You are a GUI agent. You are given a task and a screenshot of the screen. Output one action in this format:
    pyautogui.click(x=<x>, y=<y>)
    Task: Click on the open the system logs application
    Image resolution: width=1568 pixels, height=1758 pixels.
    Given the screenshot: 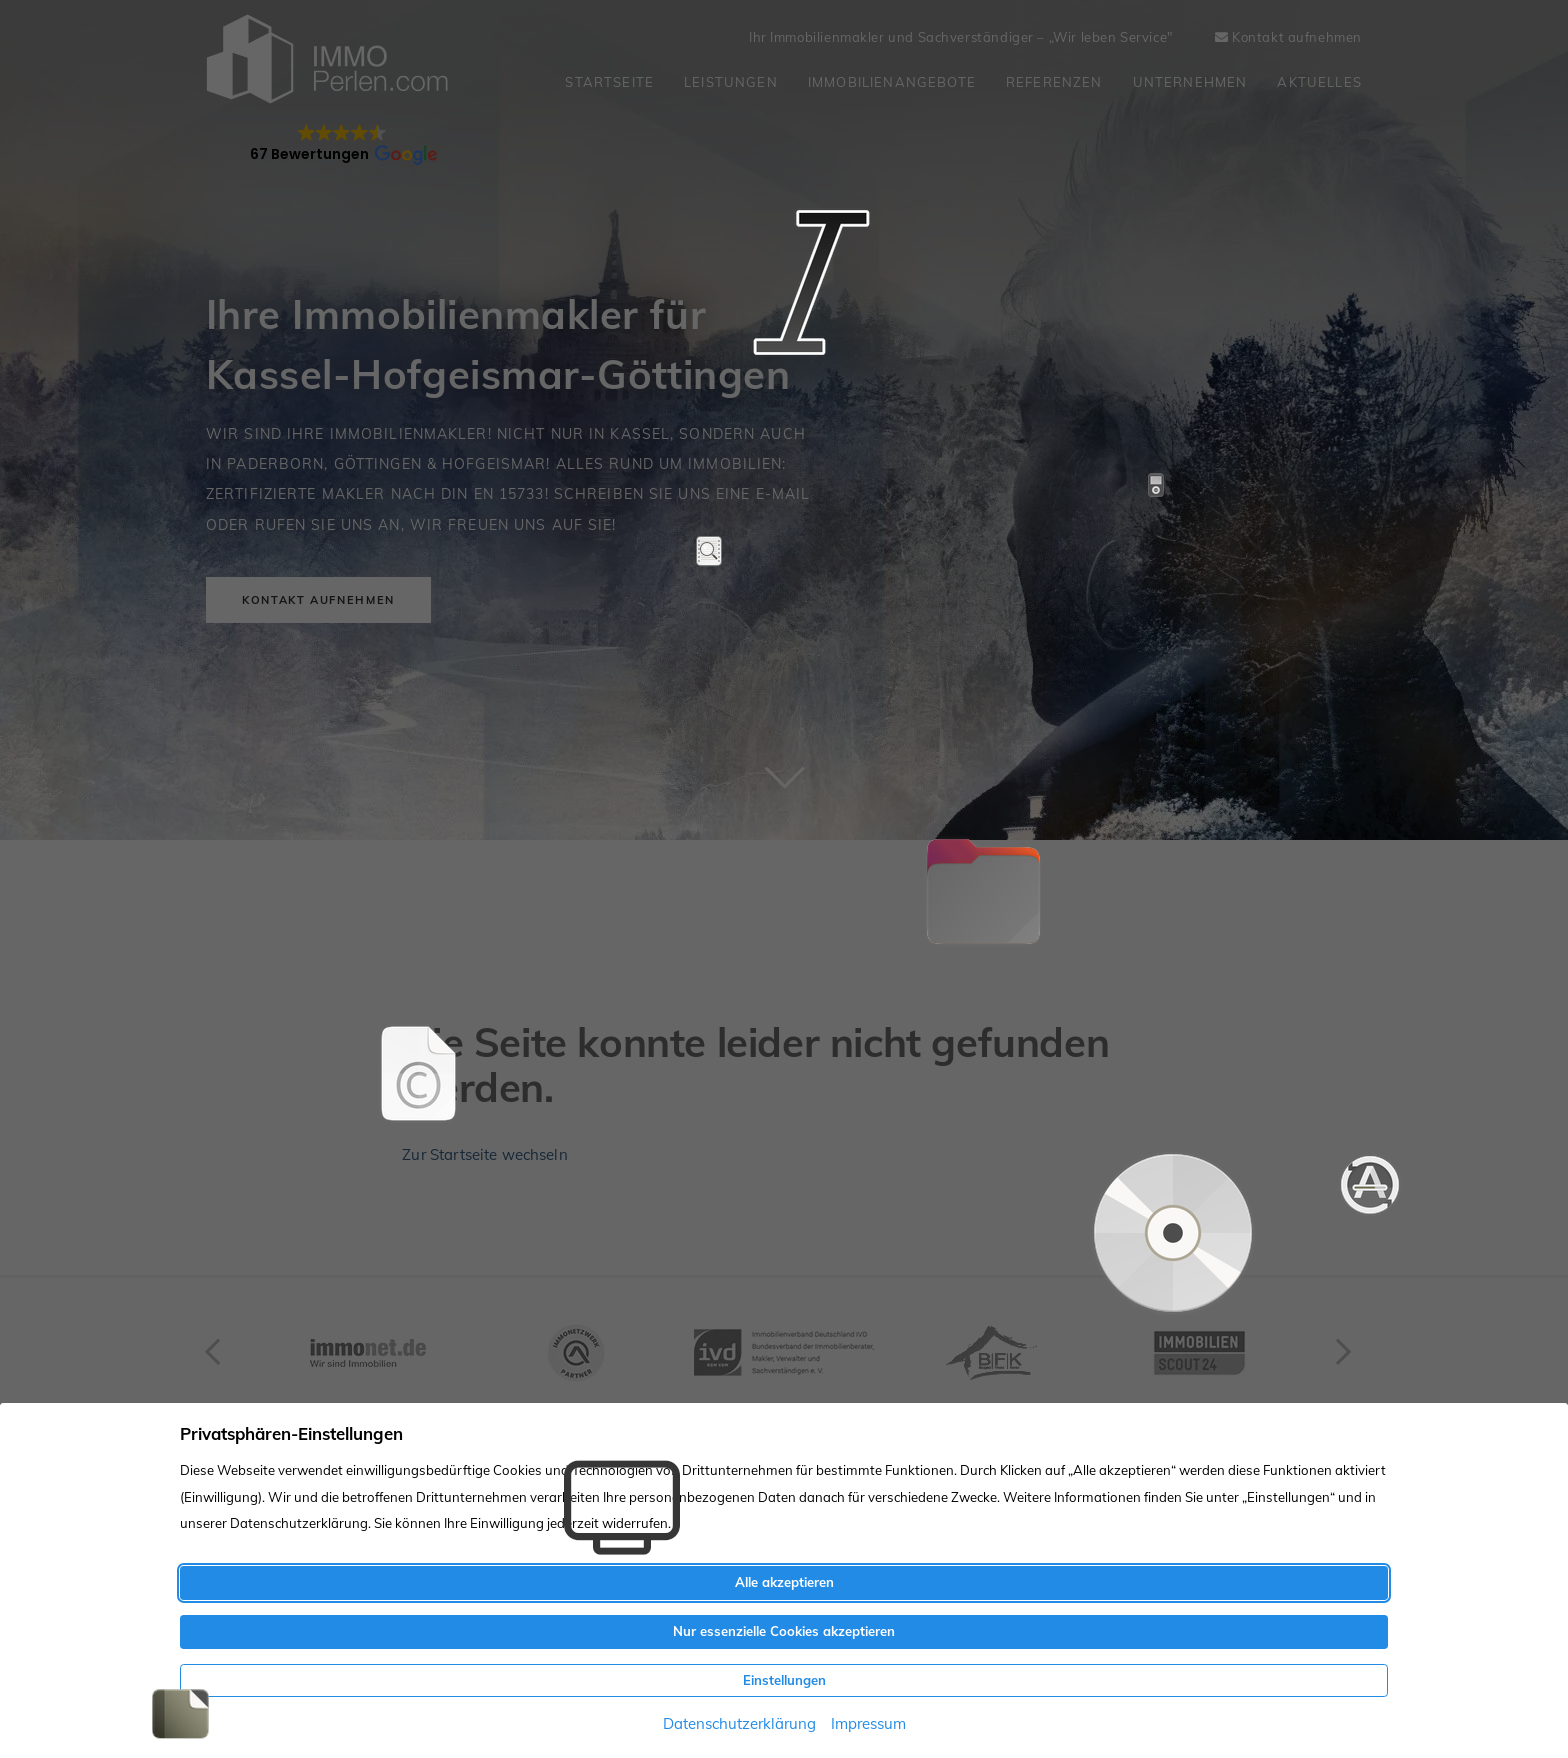 What is the action you would take?
    pyautogui.click(x=709, y=551)
    